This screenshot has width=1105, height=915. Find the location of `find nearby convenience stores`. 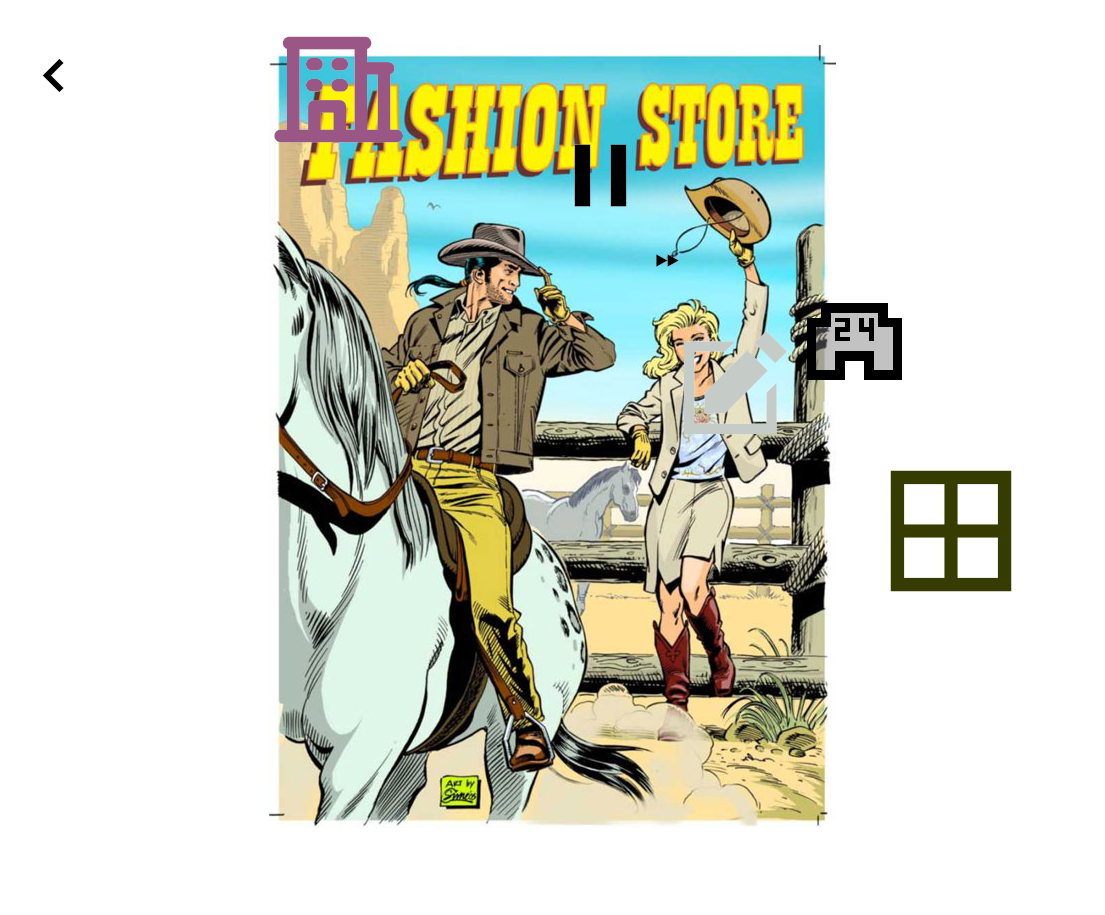

find nearby convenience stores is located at coordinates (854, 341).